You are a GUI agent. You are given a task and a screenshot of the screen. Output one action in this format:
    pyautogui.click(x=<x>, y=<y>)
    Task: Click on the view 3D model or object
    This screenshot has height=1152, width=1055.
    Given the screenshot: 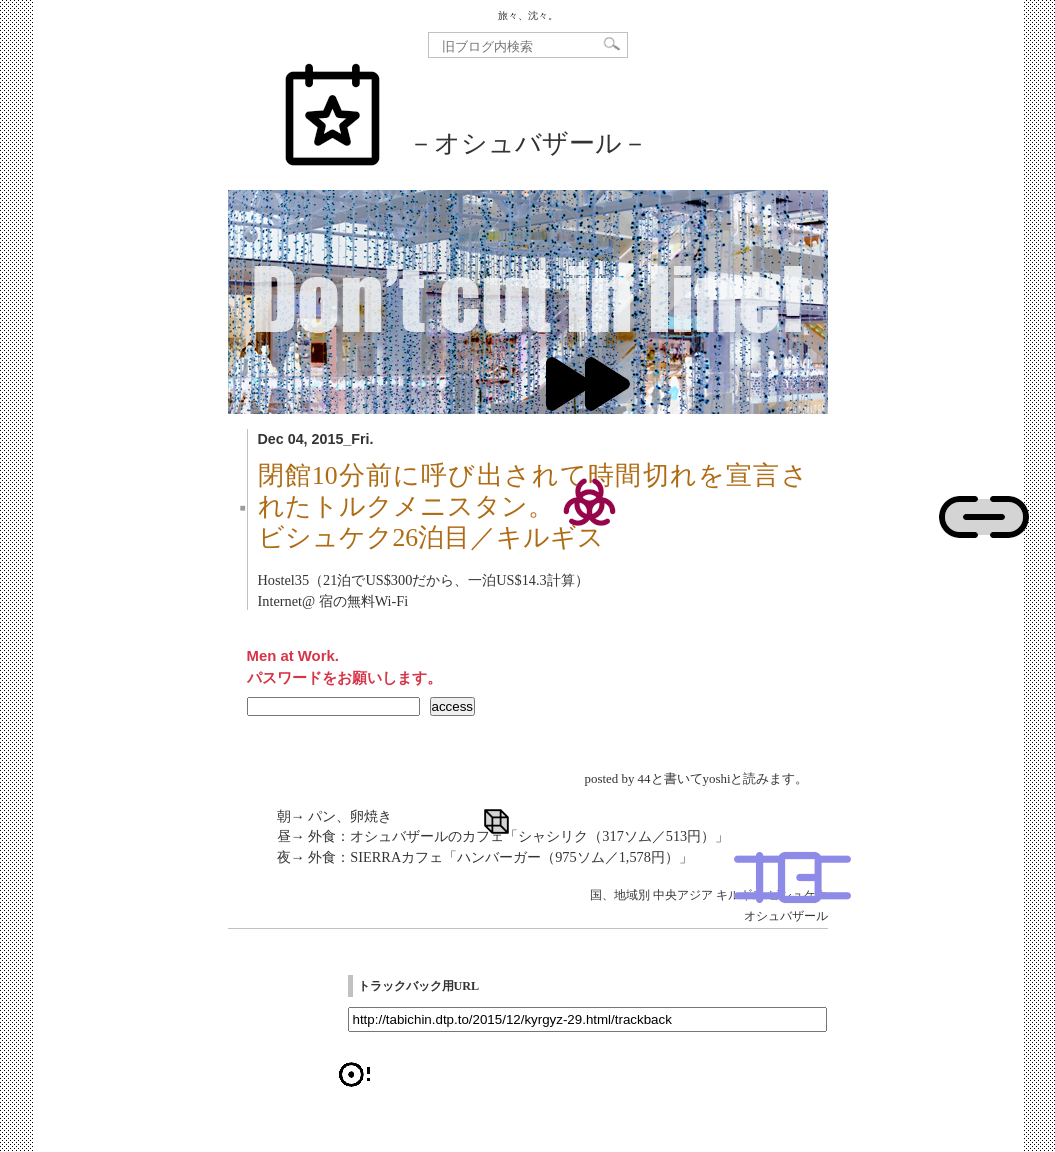 What is the action you would take?
    pyautogui.click(x=496, y=821)
    